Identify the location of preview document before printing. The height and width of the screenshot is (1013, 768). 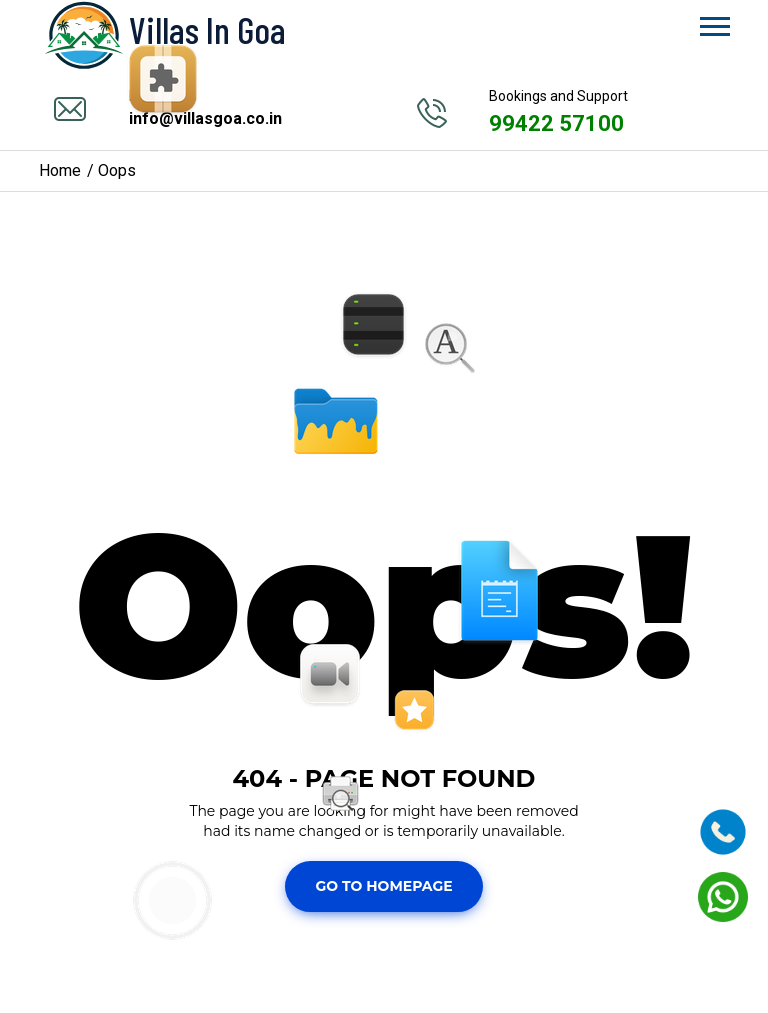
(340, 793).